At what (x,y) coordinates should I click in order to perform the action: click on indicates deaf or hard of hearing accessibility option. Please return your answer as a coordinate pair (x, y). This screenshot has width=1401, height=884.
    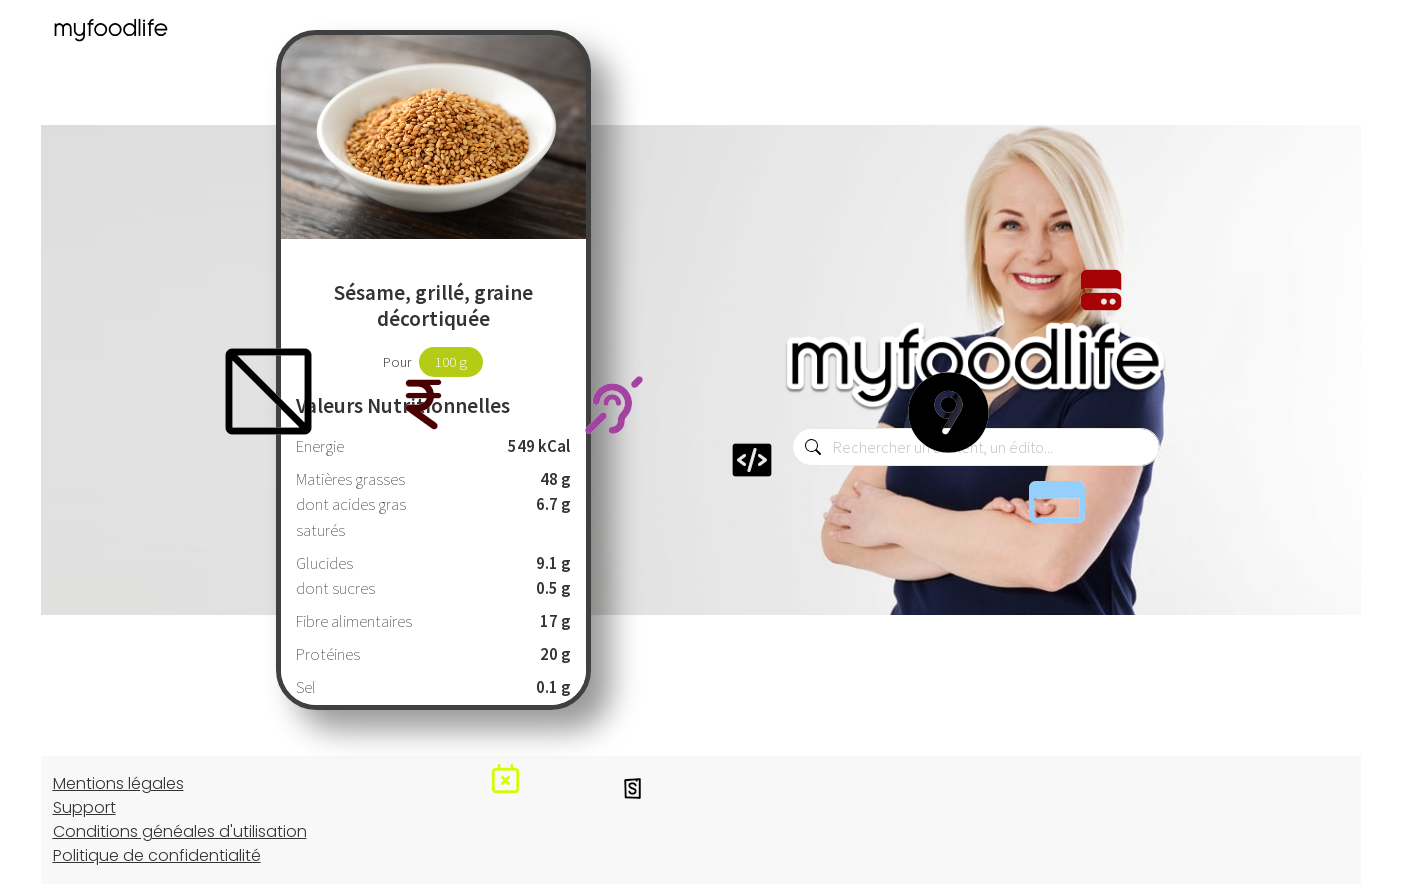
    Looking at the image, I should click on (614, 405).